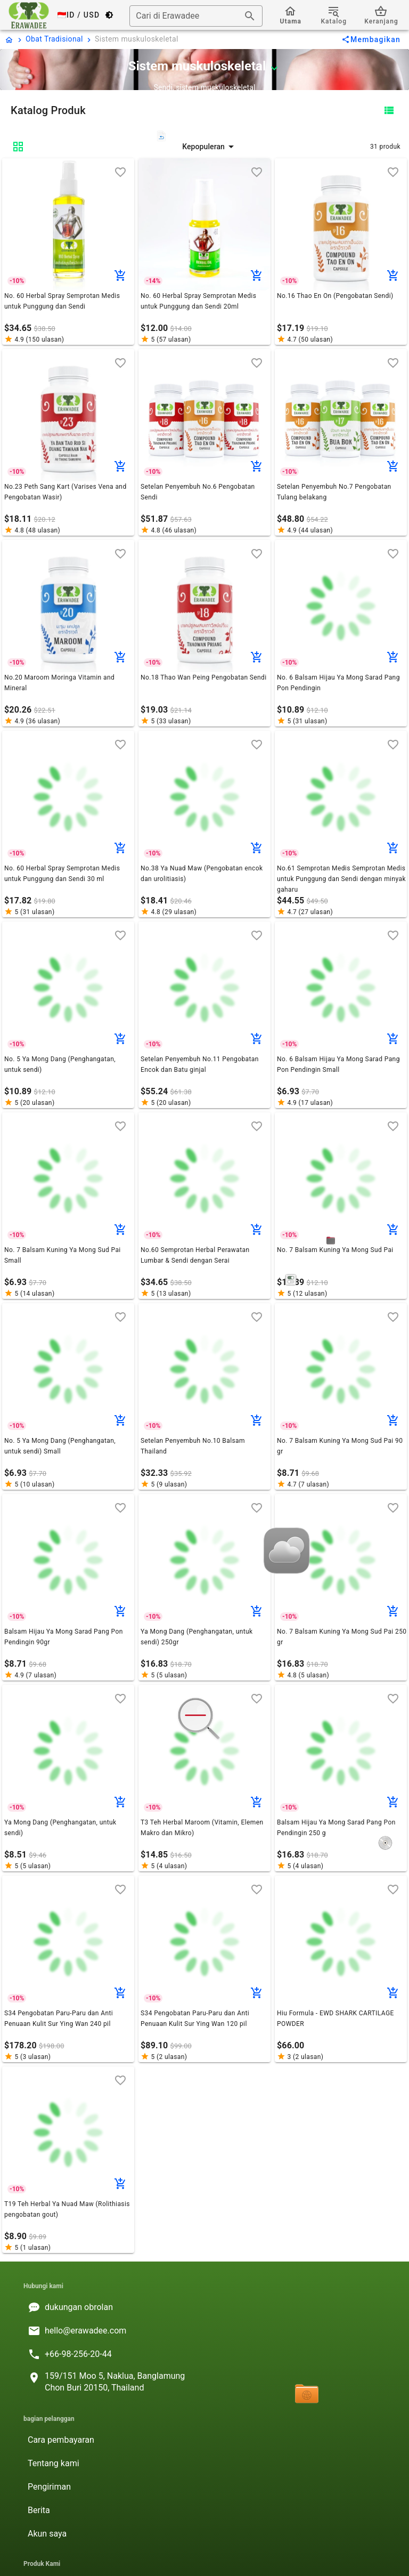 This screenshot has height=2576, width=409. Describe the element at coordinates (385, 1843) in the screenshot. I see `access DVD drive or optical media` at that location.